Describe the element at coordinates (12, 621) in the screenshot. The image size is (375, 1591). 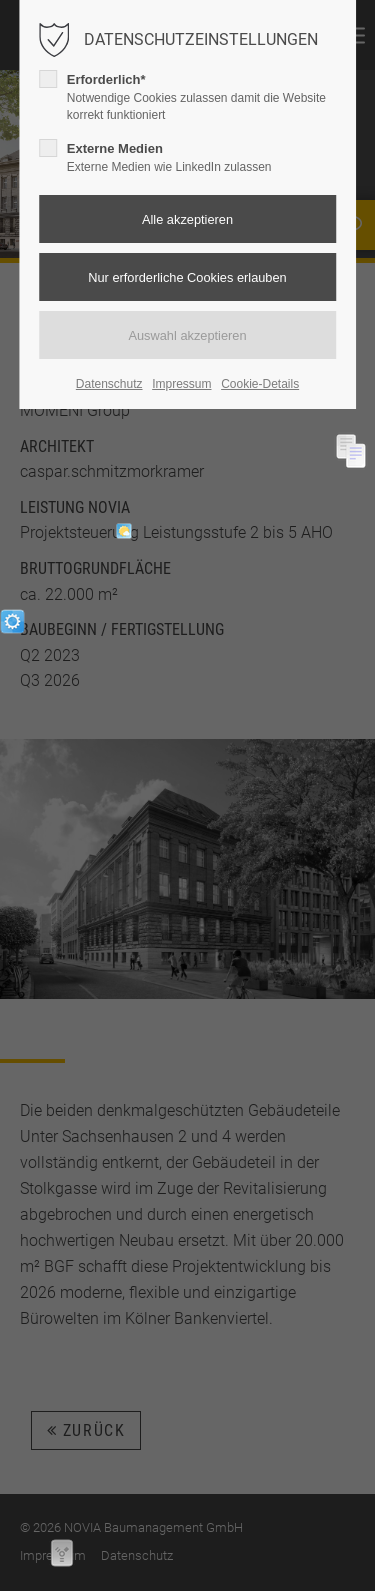
I see `windows executable file type indicator` at that location.